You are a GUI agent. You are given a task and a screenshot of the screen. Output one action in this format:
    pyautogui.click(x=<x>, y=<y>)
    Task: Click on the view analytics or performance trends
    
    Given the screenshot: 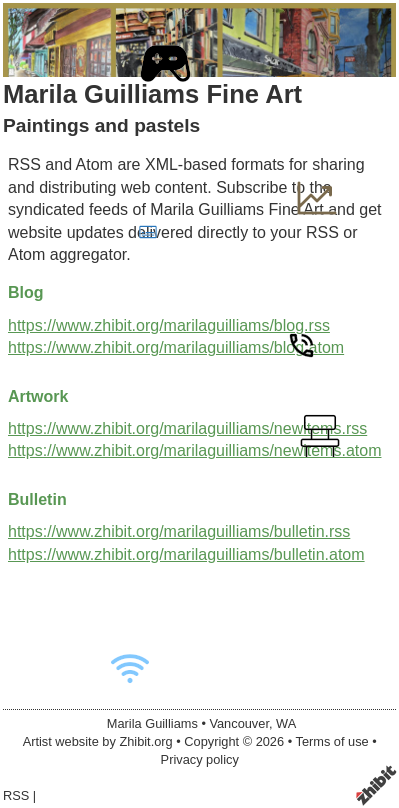 What is the action you would take?
    pyautogui.click(x=317, y=198)
    